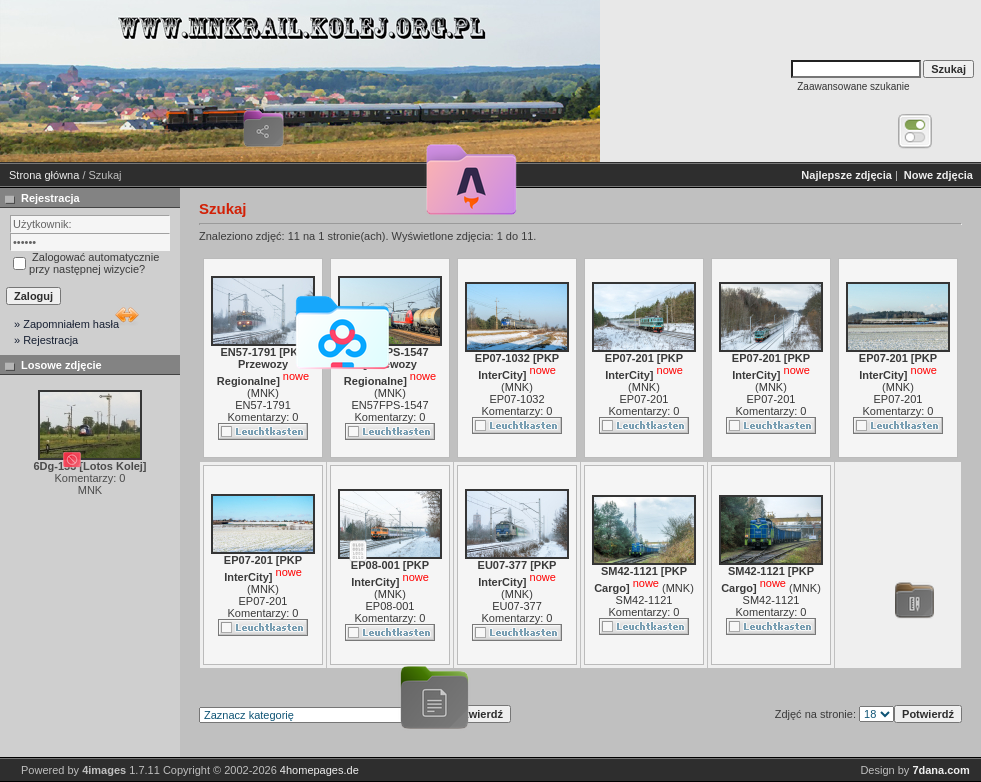  Describe the element at coordinates (342, 335) in the screenshot. I see `open Baidu Netdisk cloud storage folder` at that location.